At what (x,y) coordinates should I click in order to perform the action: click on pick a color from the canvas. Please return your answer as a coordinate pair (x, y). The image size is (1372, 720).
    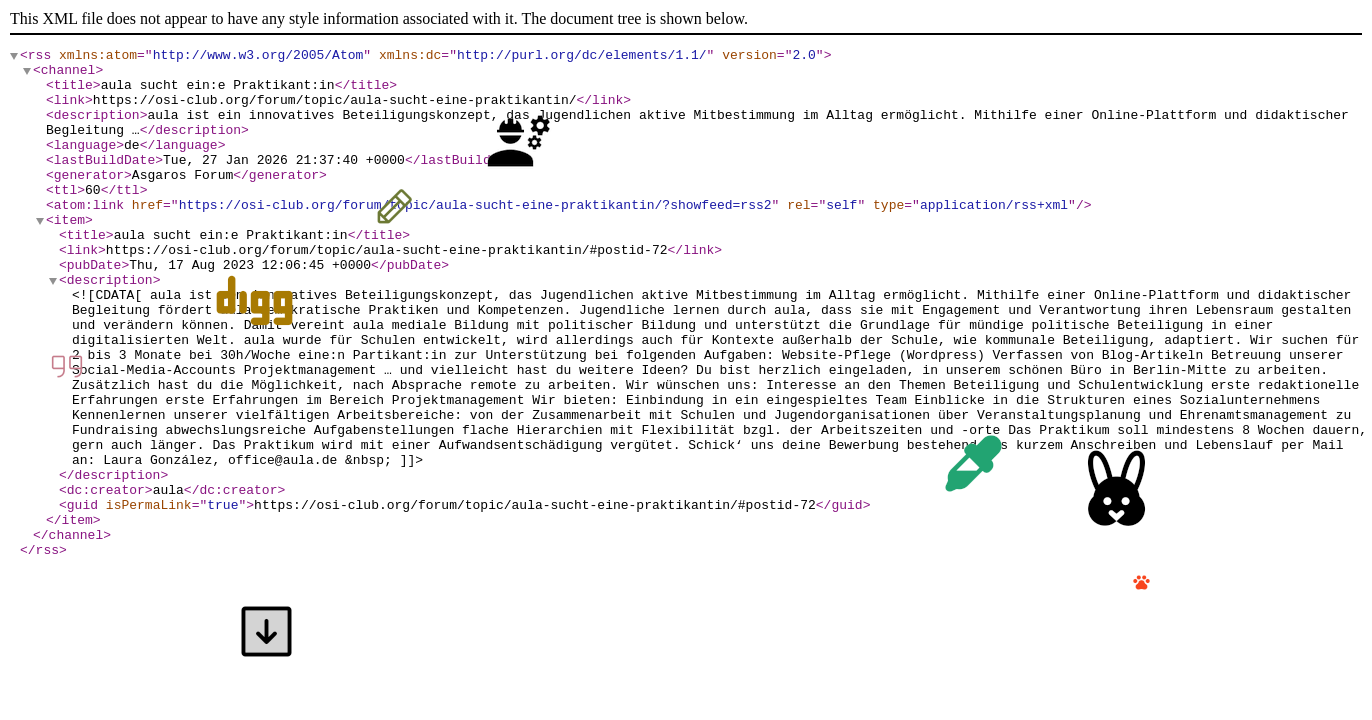
    Looking at the image, I should click on (973, 463).